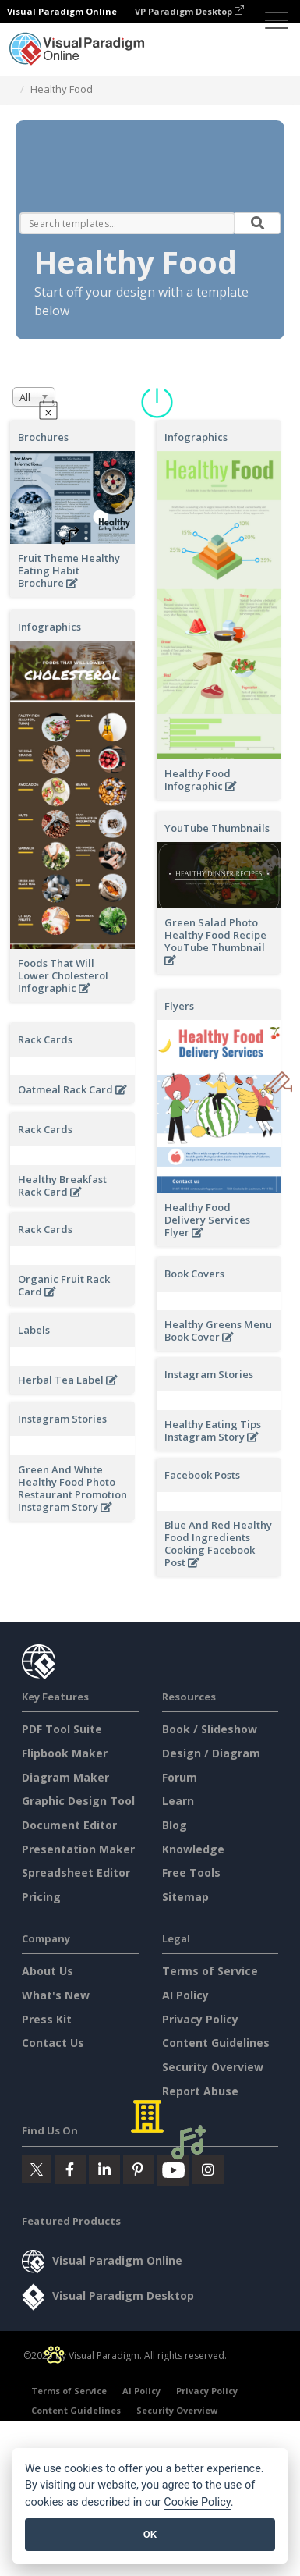  Describe the element at coordinates (278, 1084) in the screenshot. I see `access security camera settings` at that location.